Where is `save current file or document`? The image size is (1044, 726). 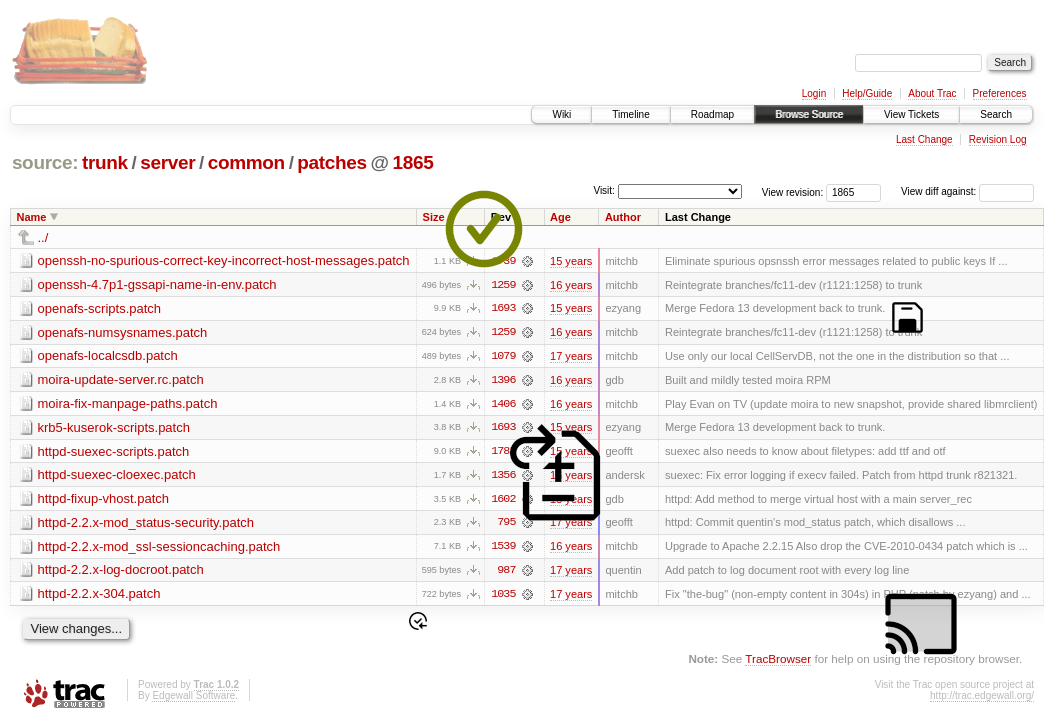 save current file or document is located at coordinates (907, 317).